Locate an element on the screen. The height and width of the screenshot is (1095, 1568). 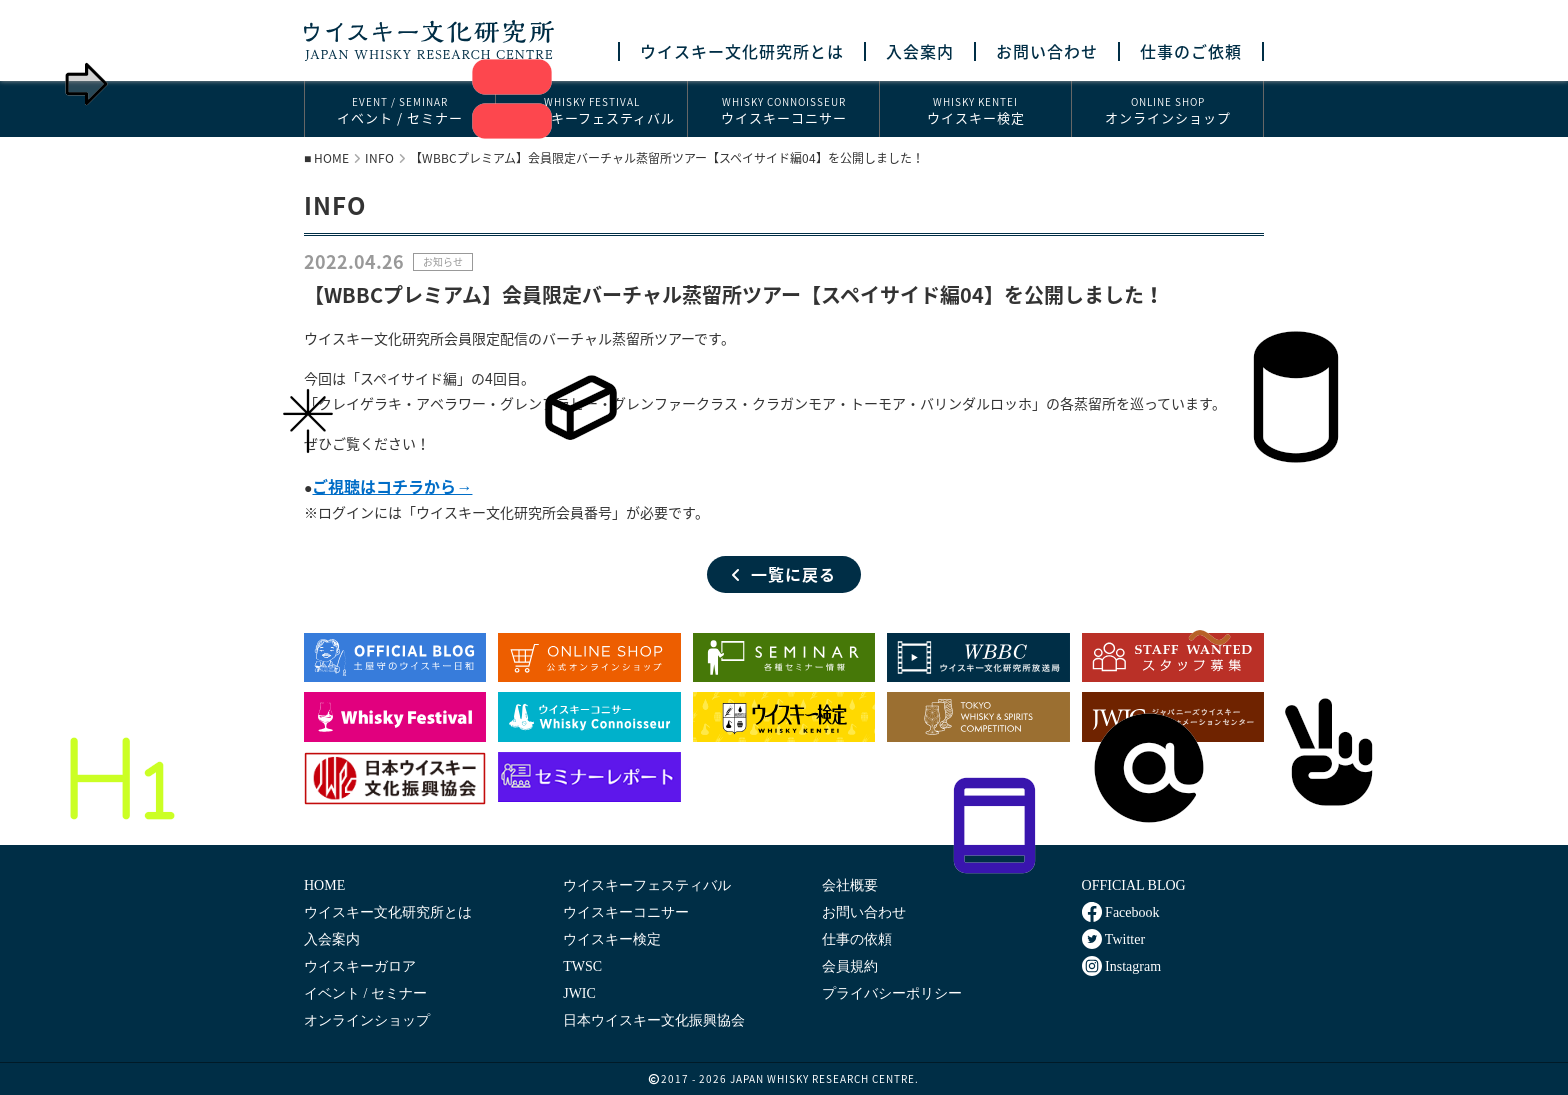
enter or view email address is located at coordinates (1149, 768).